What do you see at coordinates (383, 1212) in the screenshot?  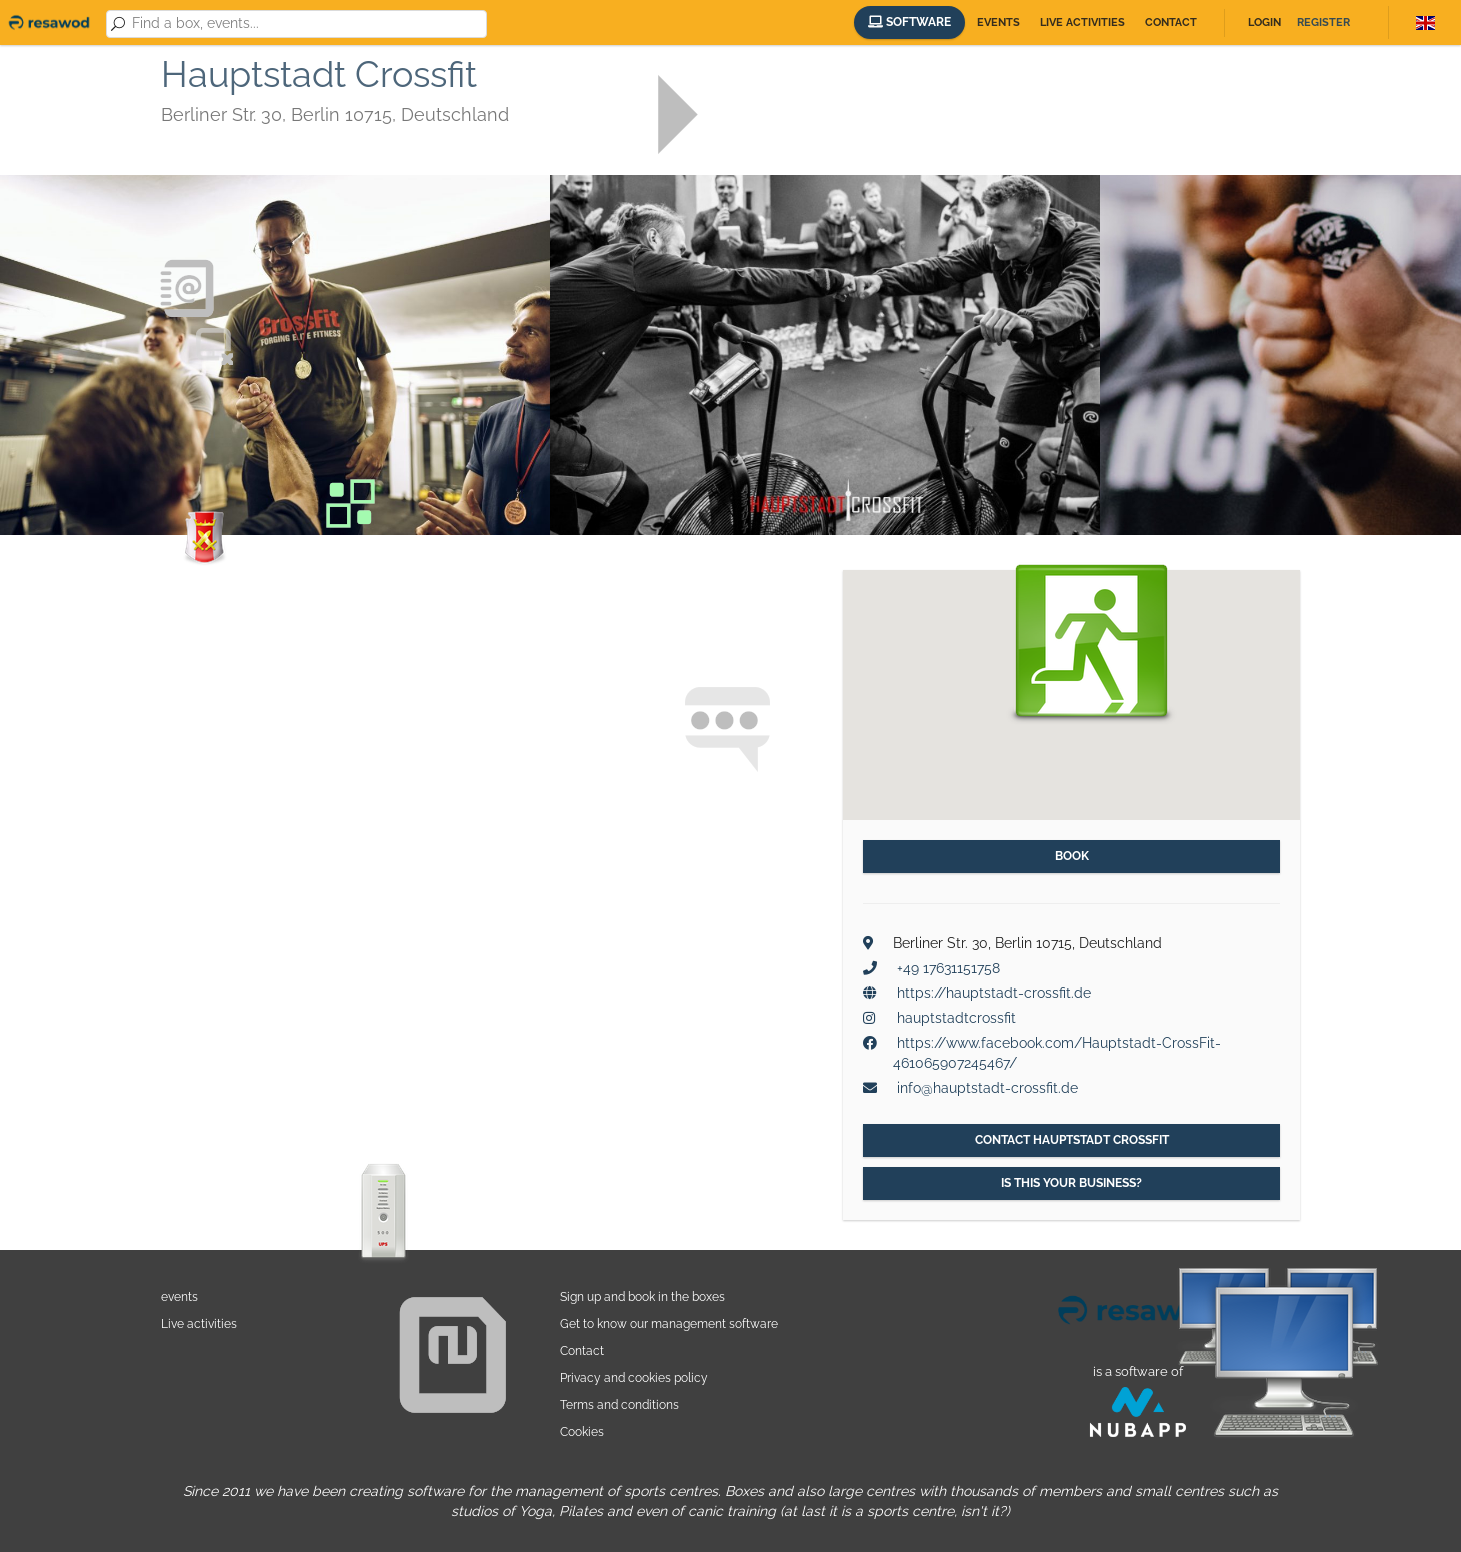 I see `indicates UPS battery backup device connected` at bounding box center [383, 1212].